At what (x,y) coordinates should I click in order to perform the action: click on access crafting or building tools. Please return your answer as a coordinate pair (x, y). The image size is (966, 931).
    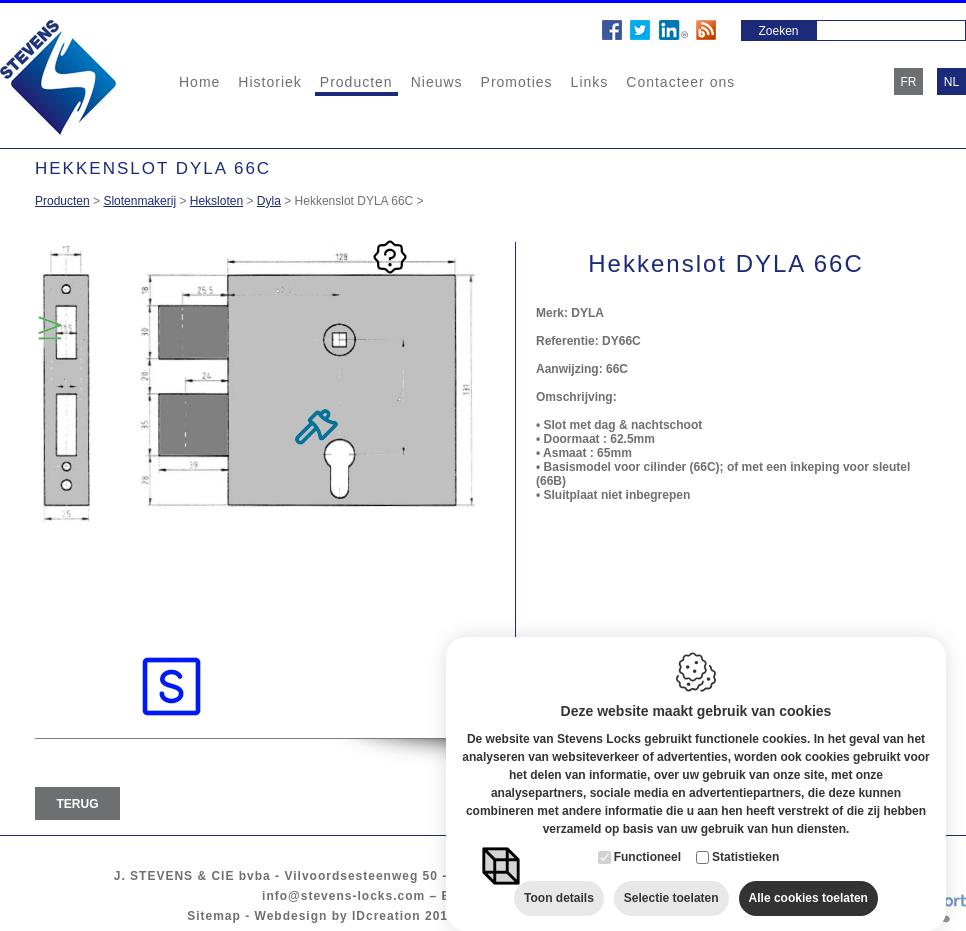
    Looking at the image, I should click on (316, 428).